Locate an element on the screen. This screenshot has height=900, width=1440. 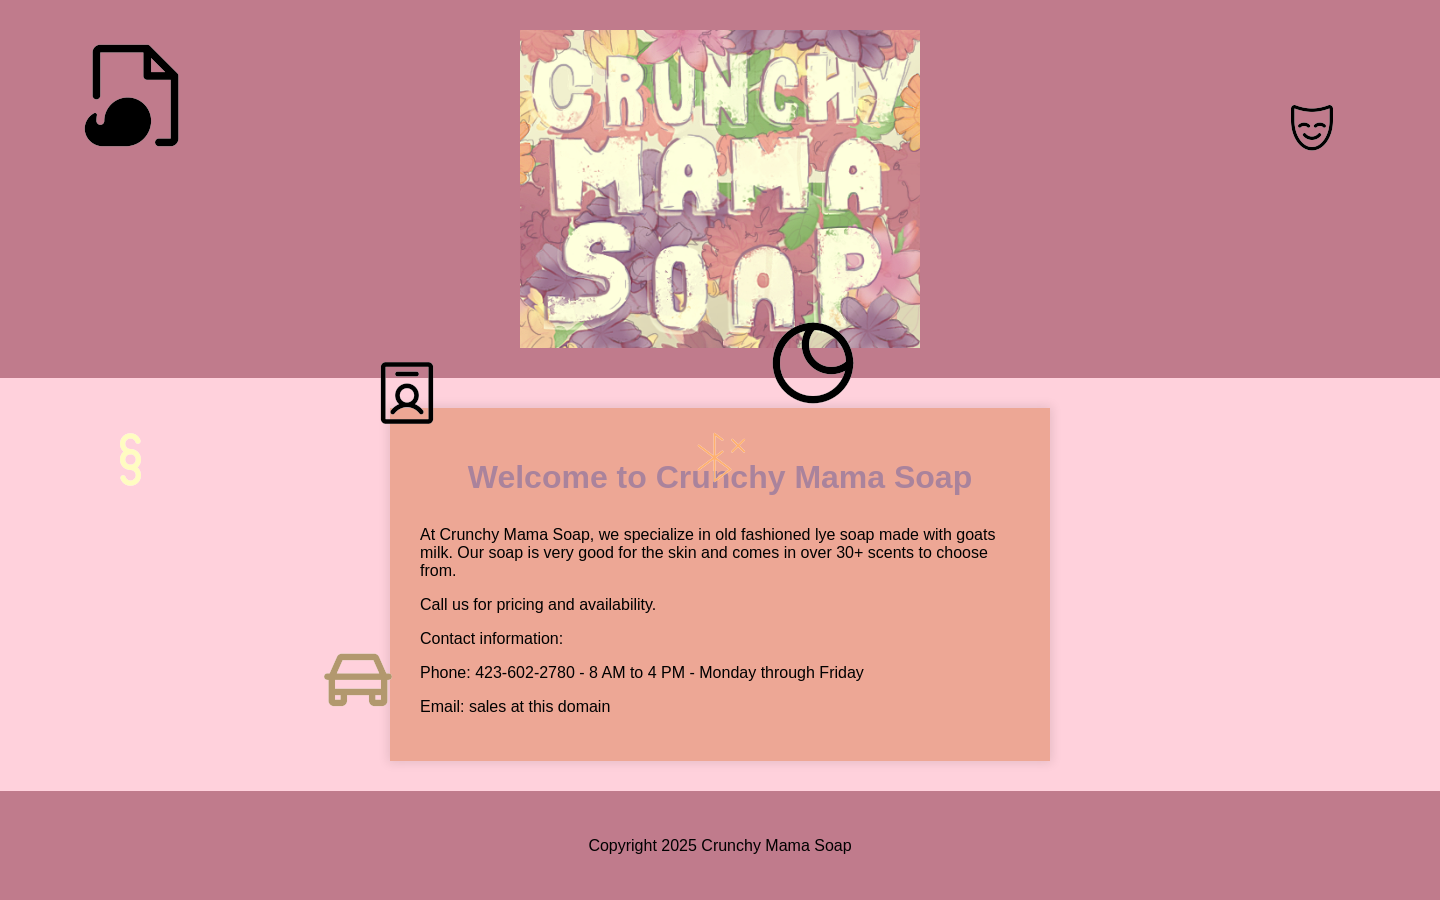
access vehicle or driving settings is located at coordinates (358, 681).